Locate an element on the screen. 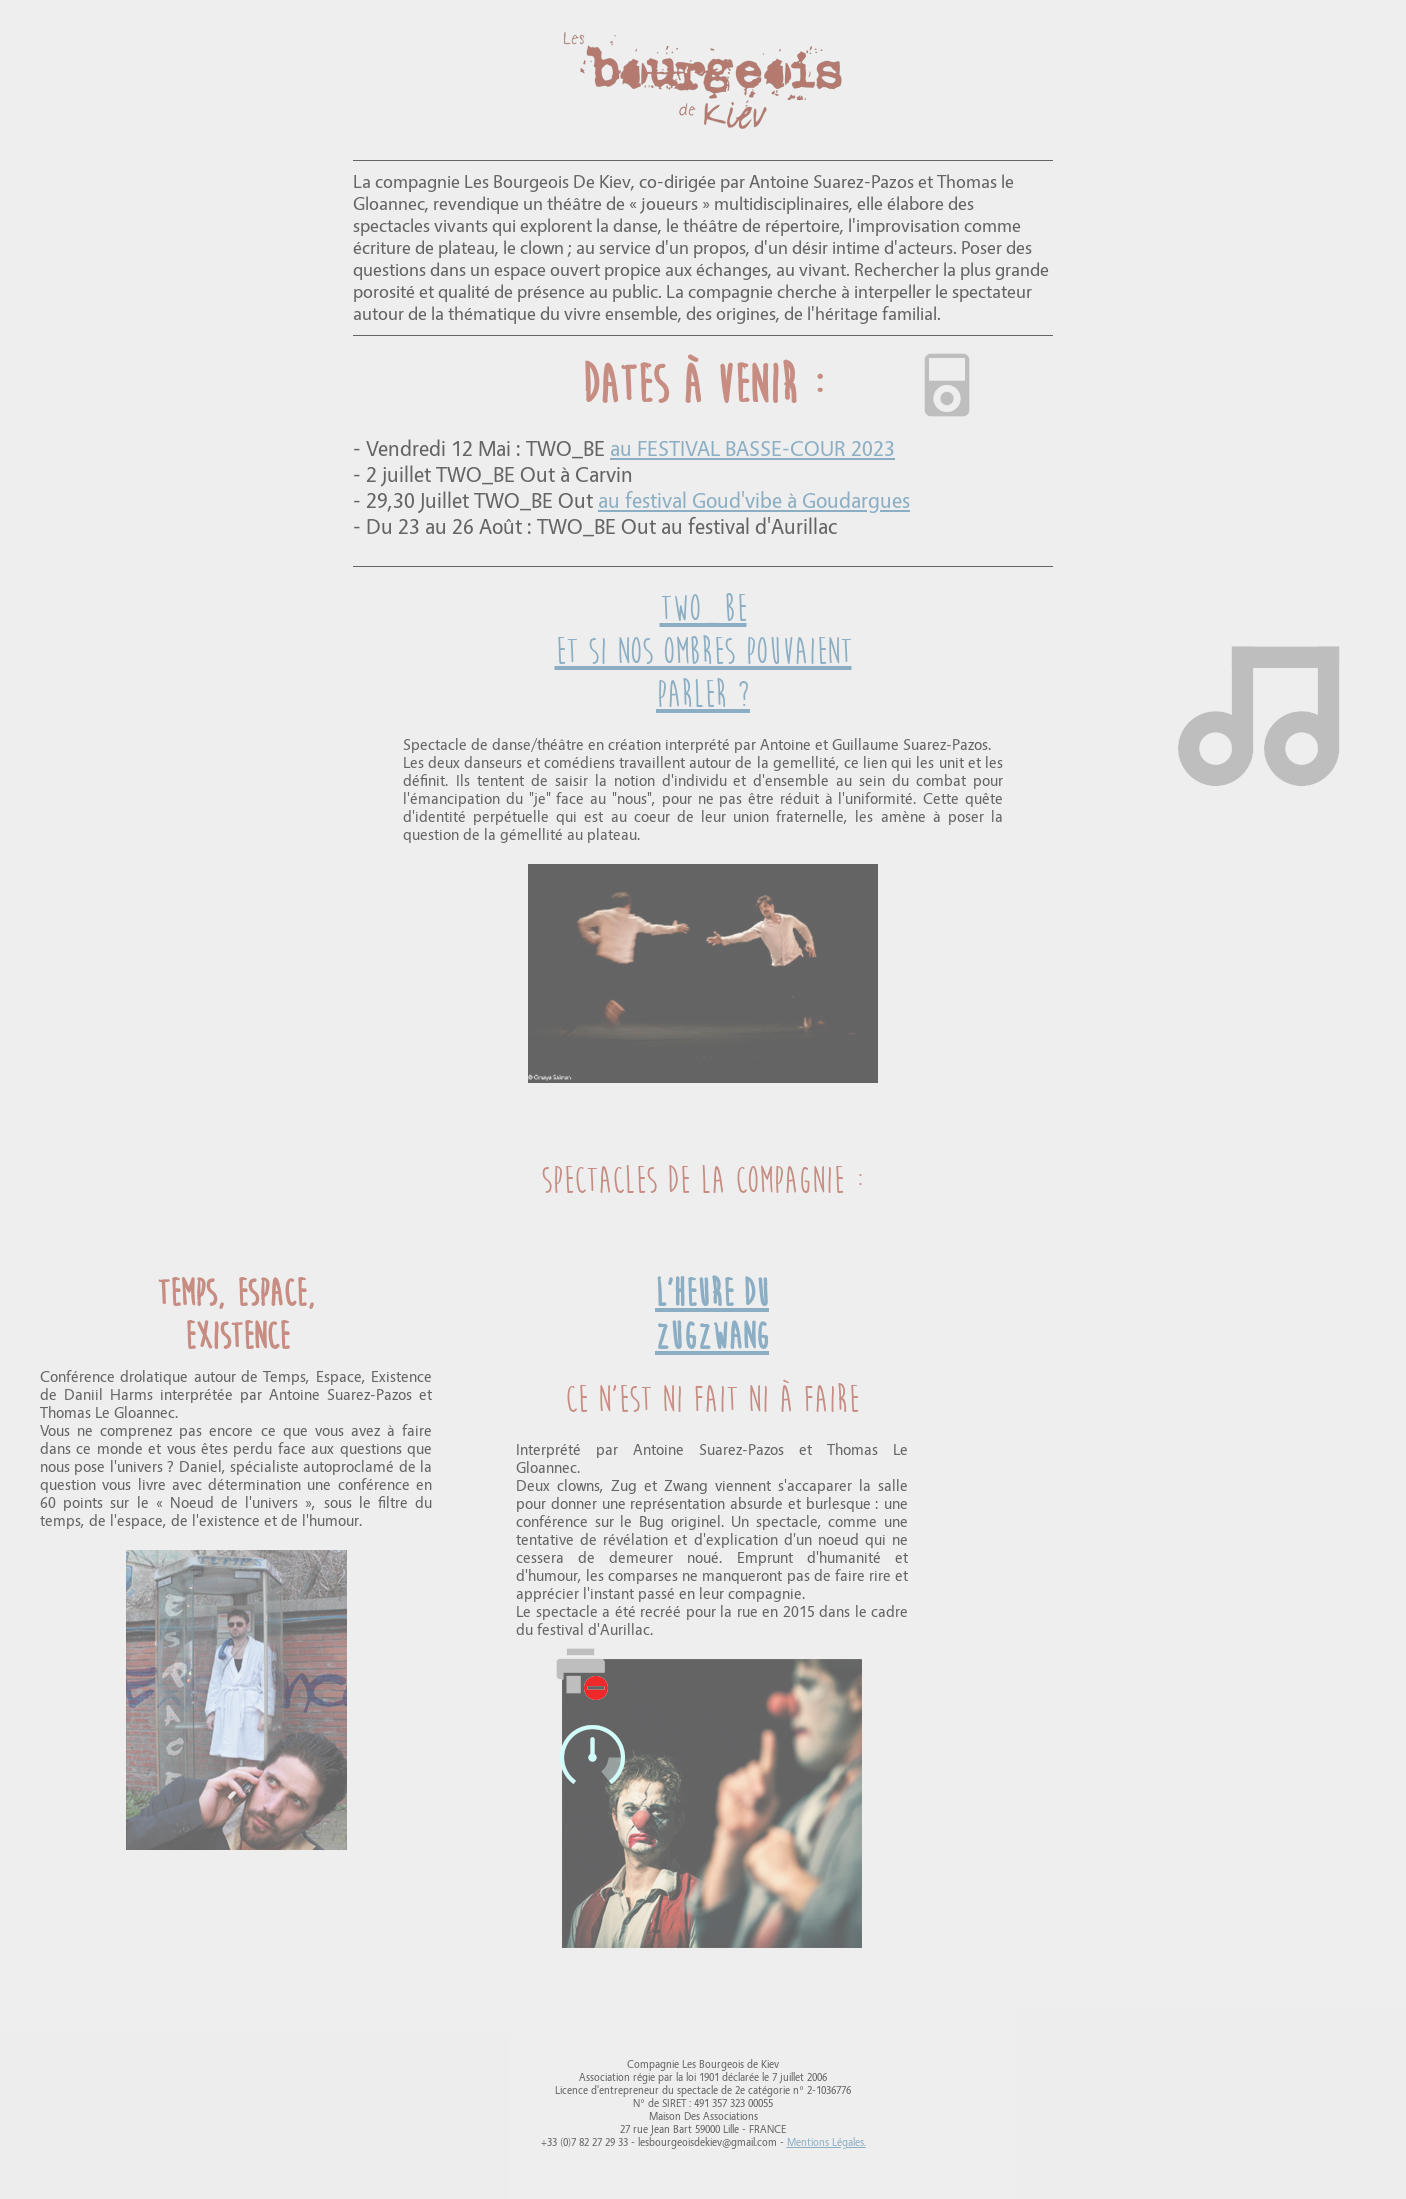 This screenshot has height=2199, width=1406. view system performance metrics is located at coordinates (592, 1753).